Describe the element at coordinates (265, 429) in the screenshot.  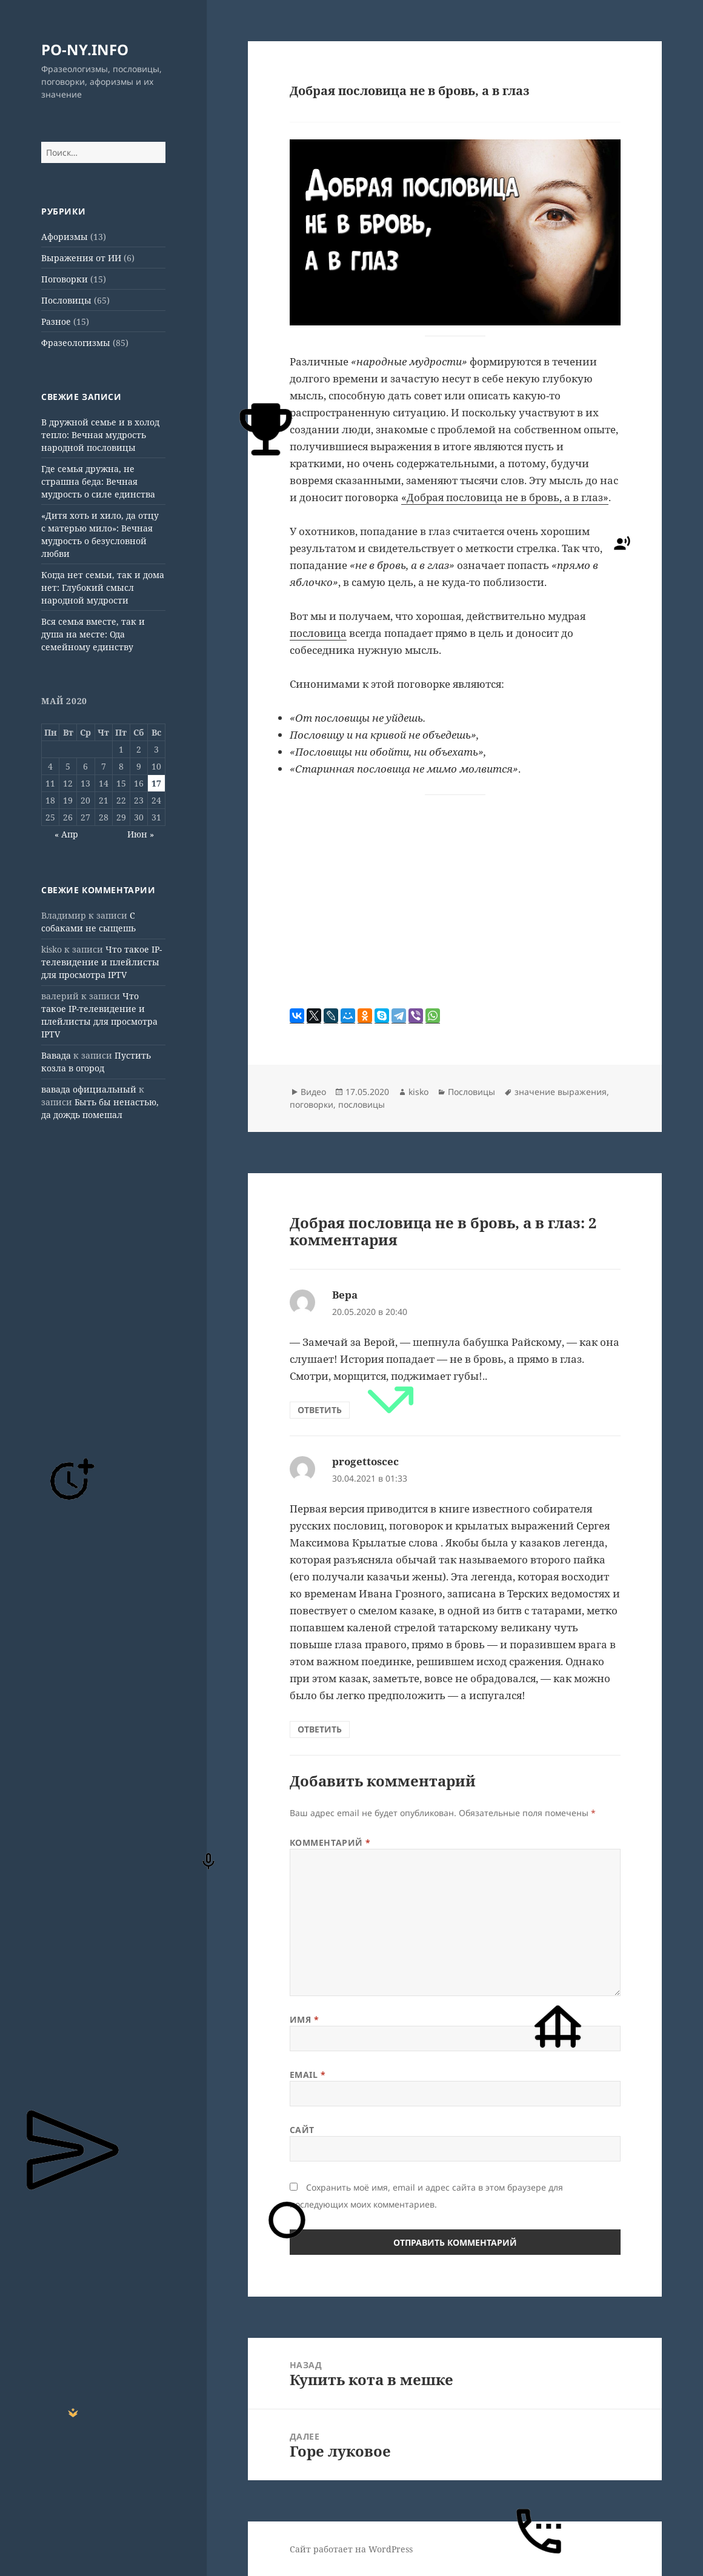
I see `view achievements or awards` at that location.